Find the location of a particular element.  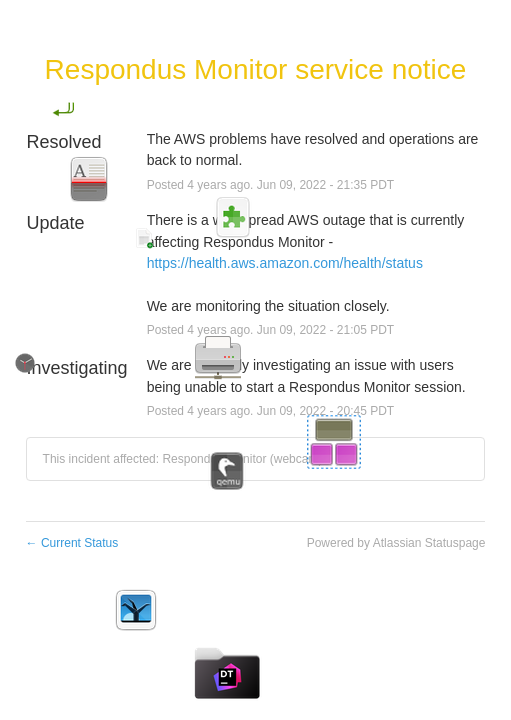

open the clock app is located at coordinates (25, 363).